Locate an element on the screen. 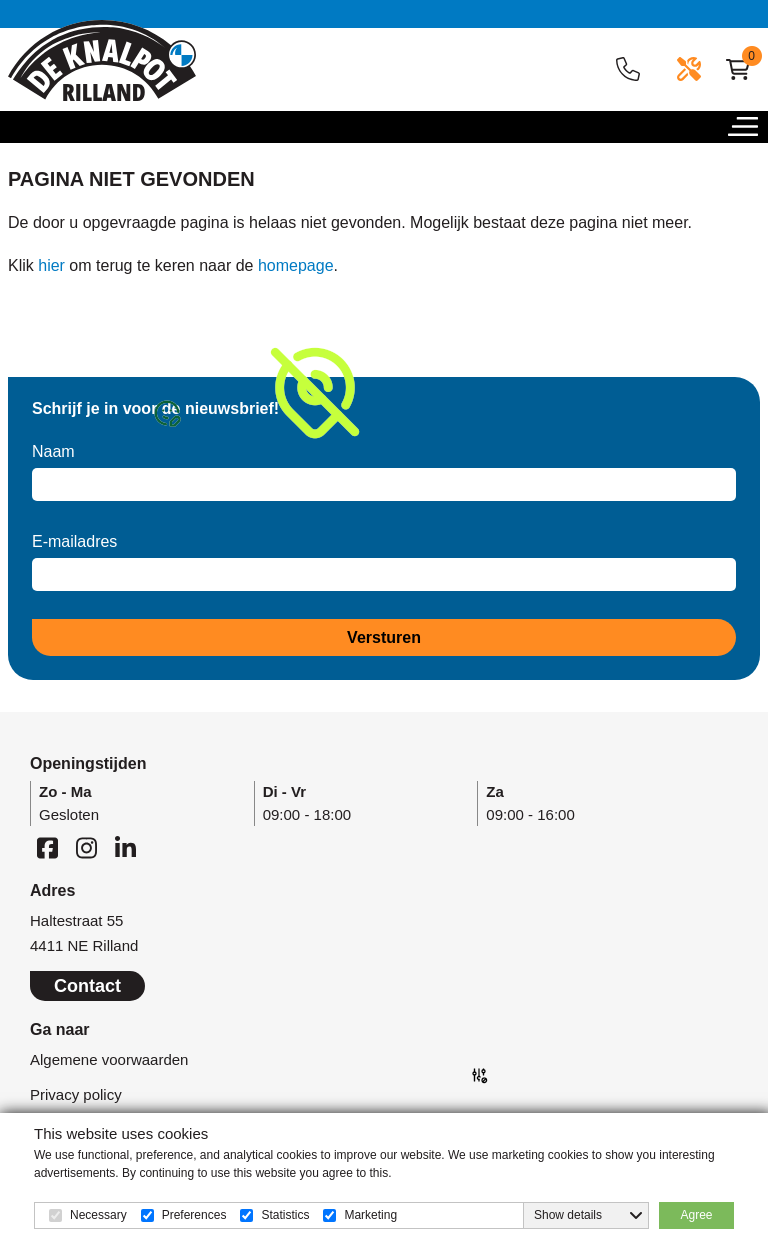 Image resolution: width=768 pixels, height=1239 pixels. edit your mood or status is located at coordinates (167, 413).